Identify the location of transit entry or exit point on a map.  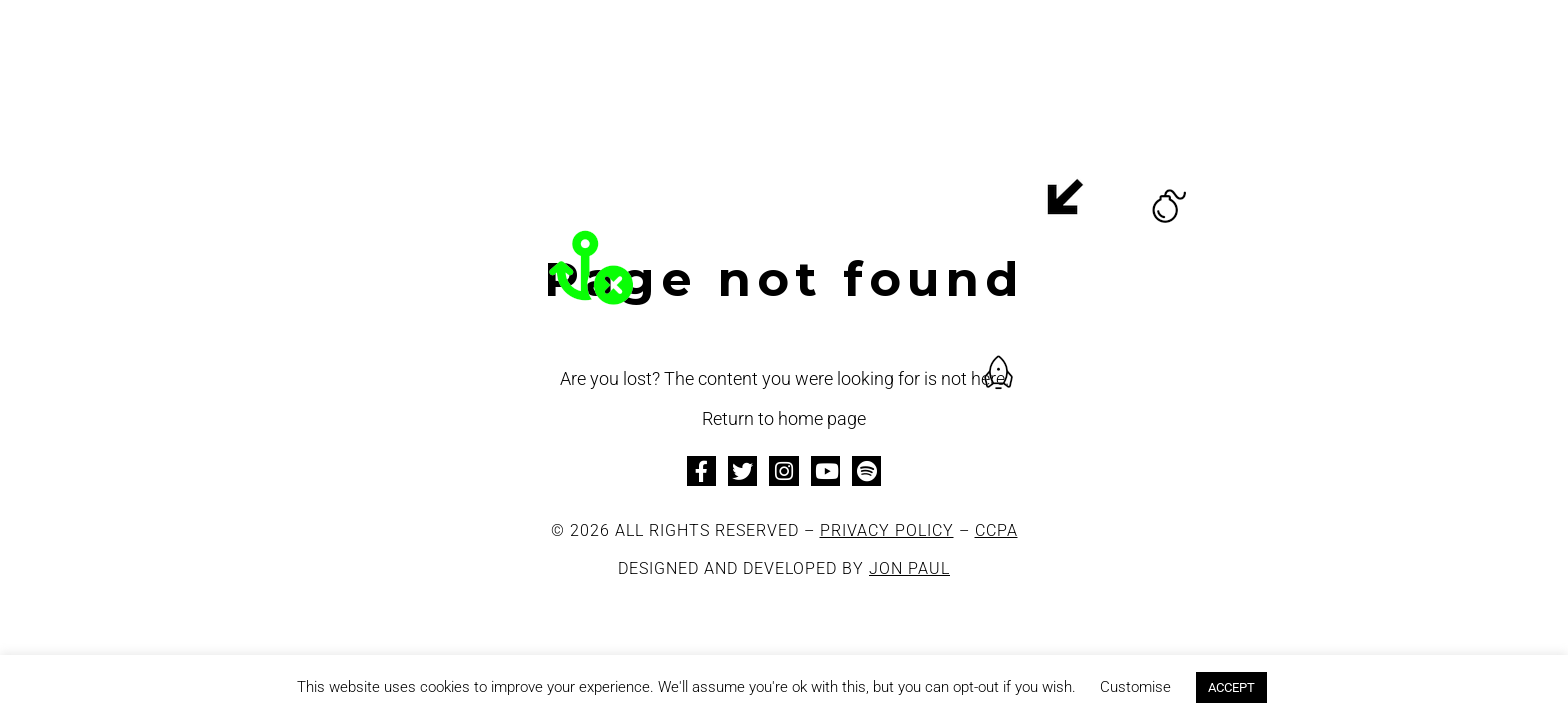
(1065, 196).